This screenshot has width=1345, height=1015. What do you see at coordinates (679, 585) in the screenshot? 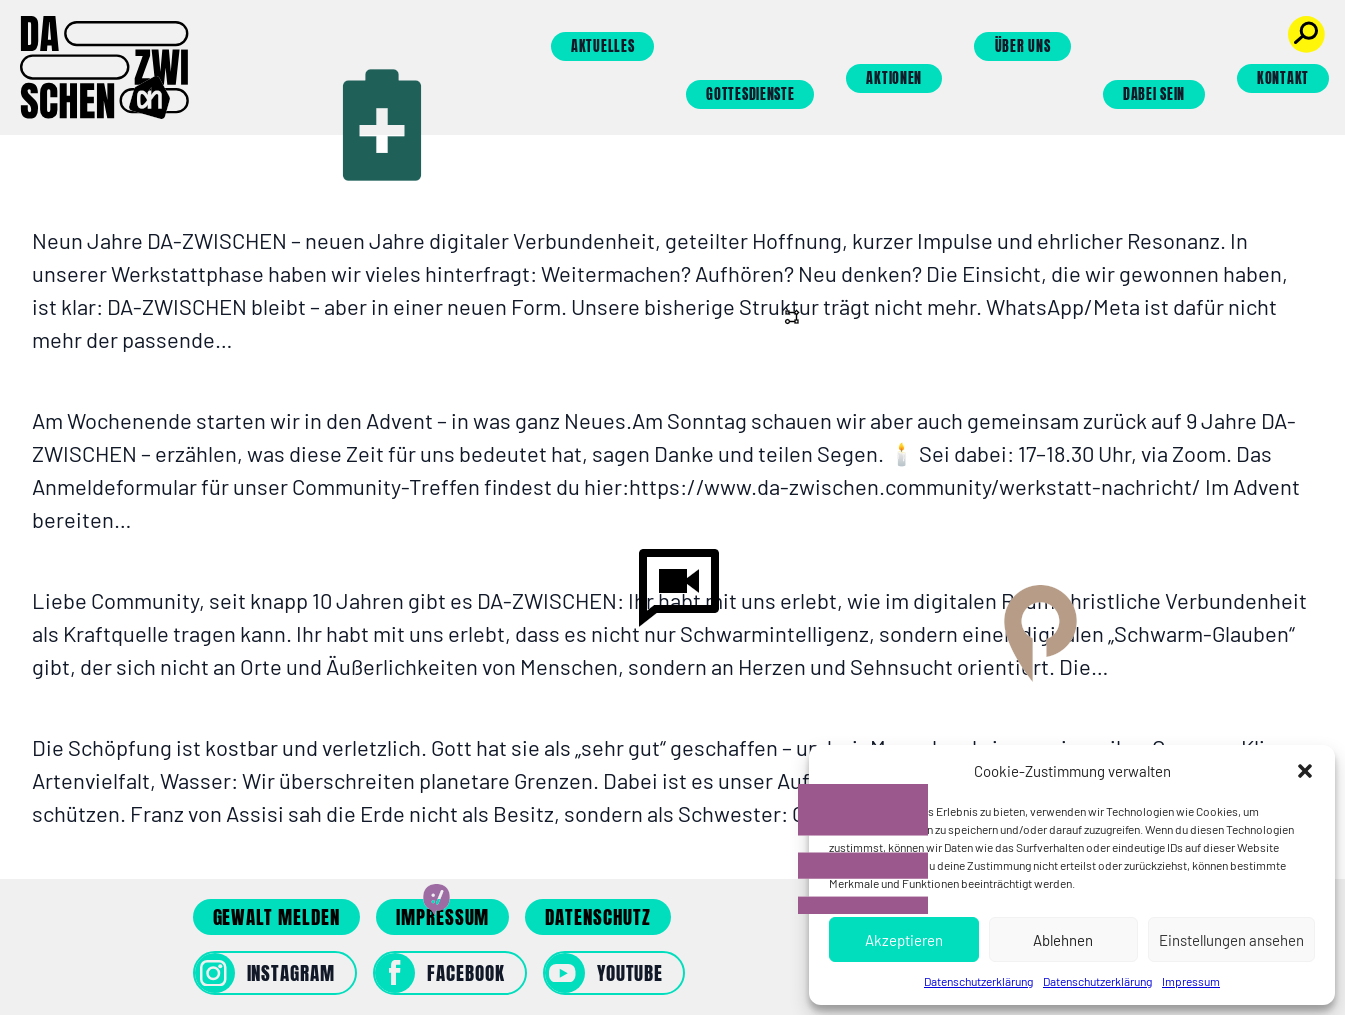
I see `start a video chat conversation` at bounding box center [679, 585].